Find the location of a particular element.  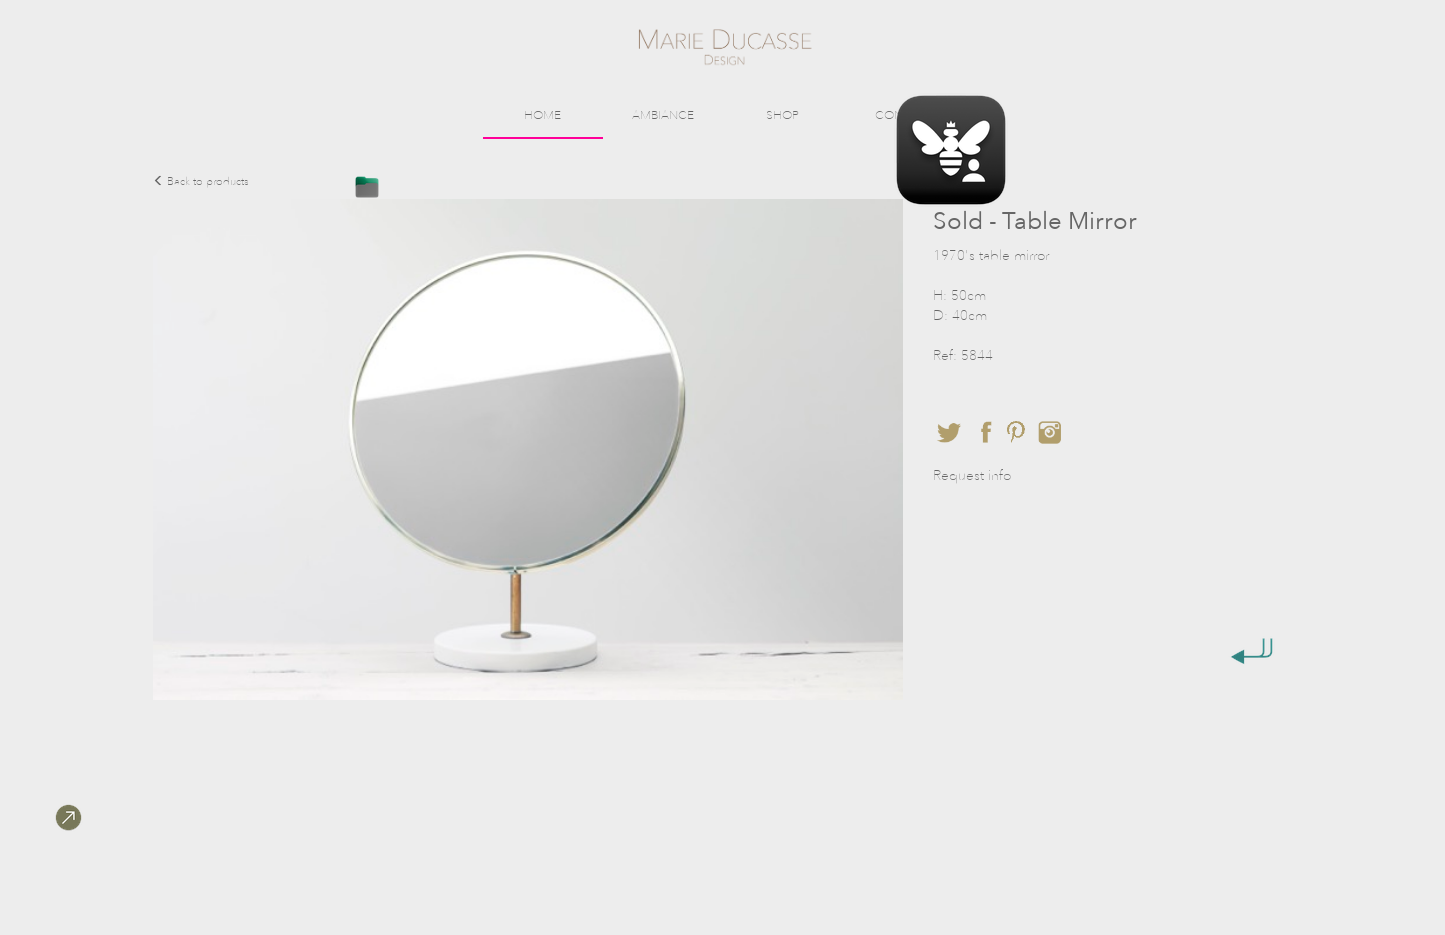

indicates a folder is ready to accept a dropped file is located at coordinates (367, 187).